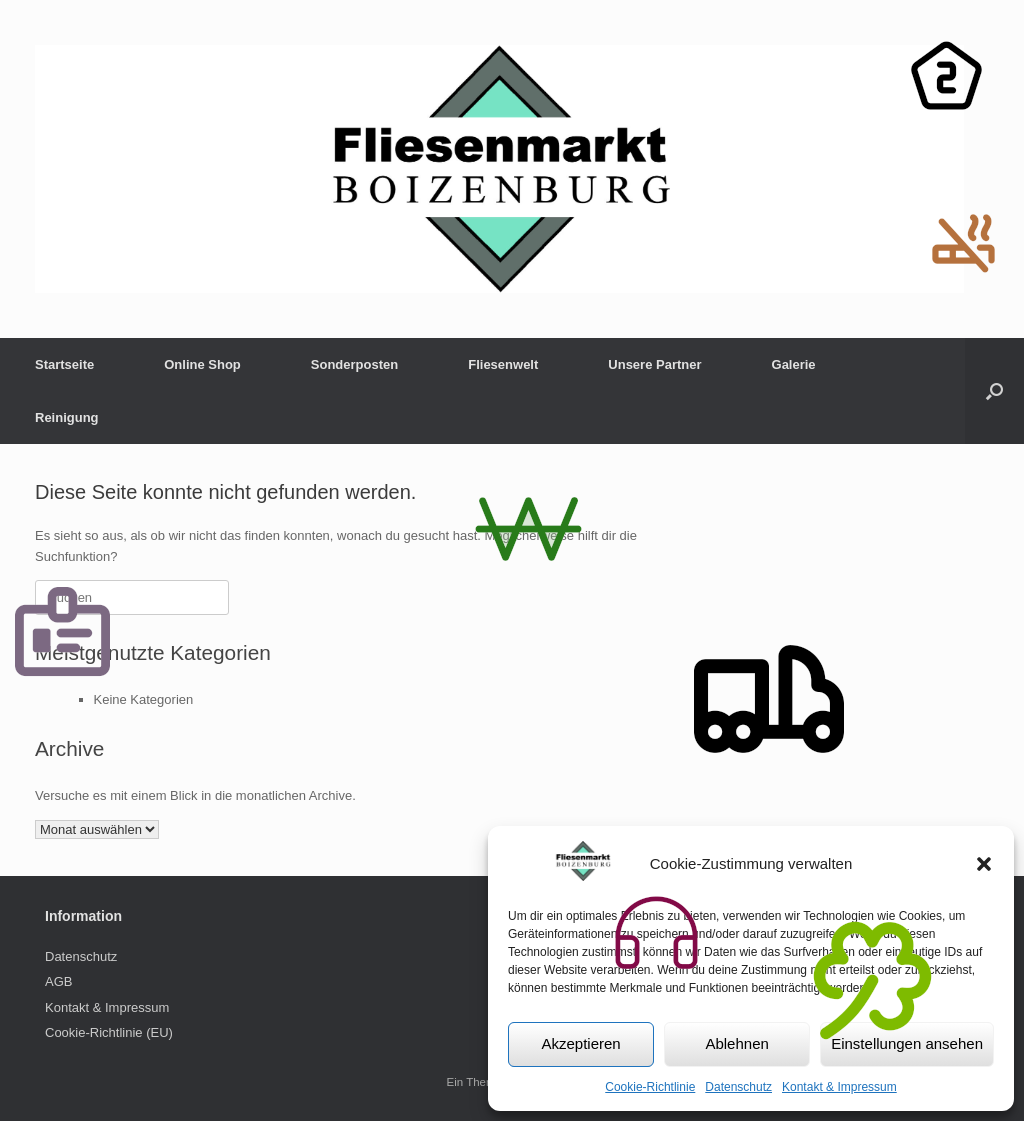 This screenshot has height=1121, width=1024. Describe the element at coordinates (656, 937) in the screenshot. I see `listen to audio or music` at that location.